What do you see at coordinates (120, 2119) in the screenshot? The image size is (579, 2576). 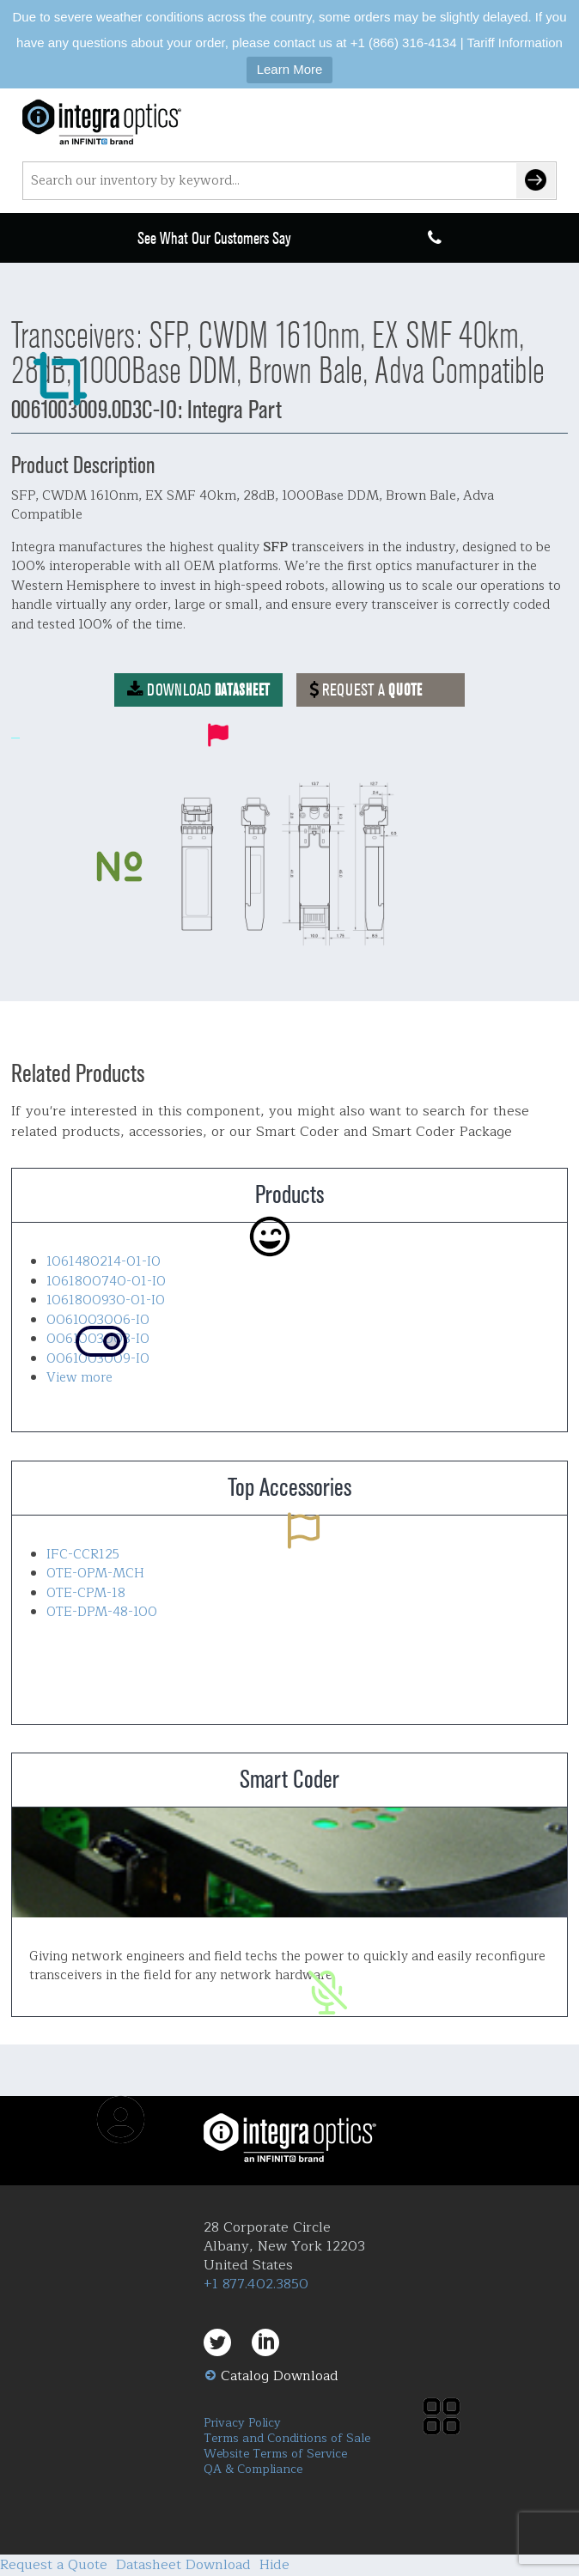 I see `view your profile` at bounding box center [120, 2119].